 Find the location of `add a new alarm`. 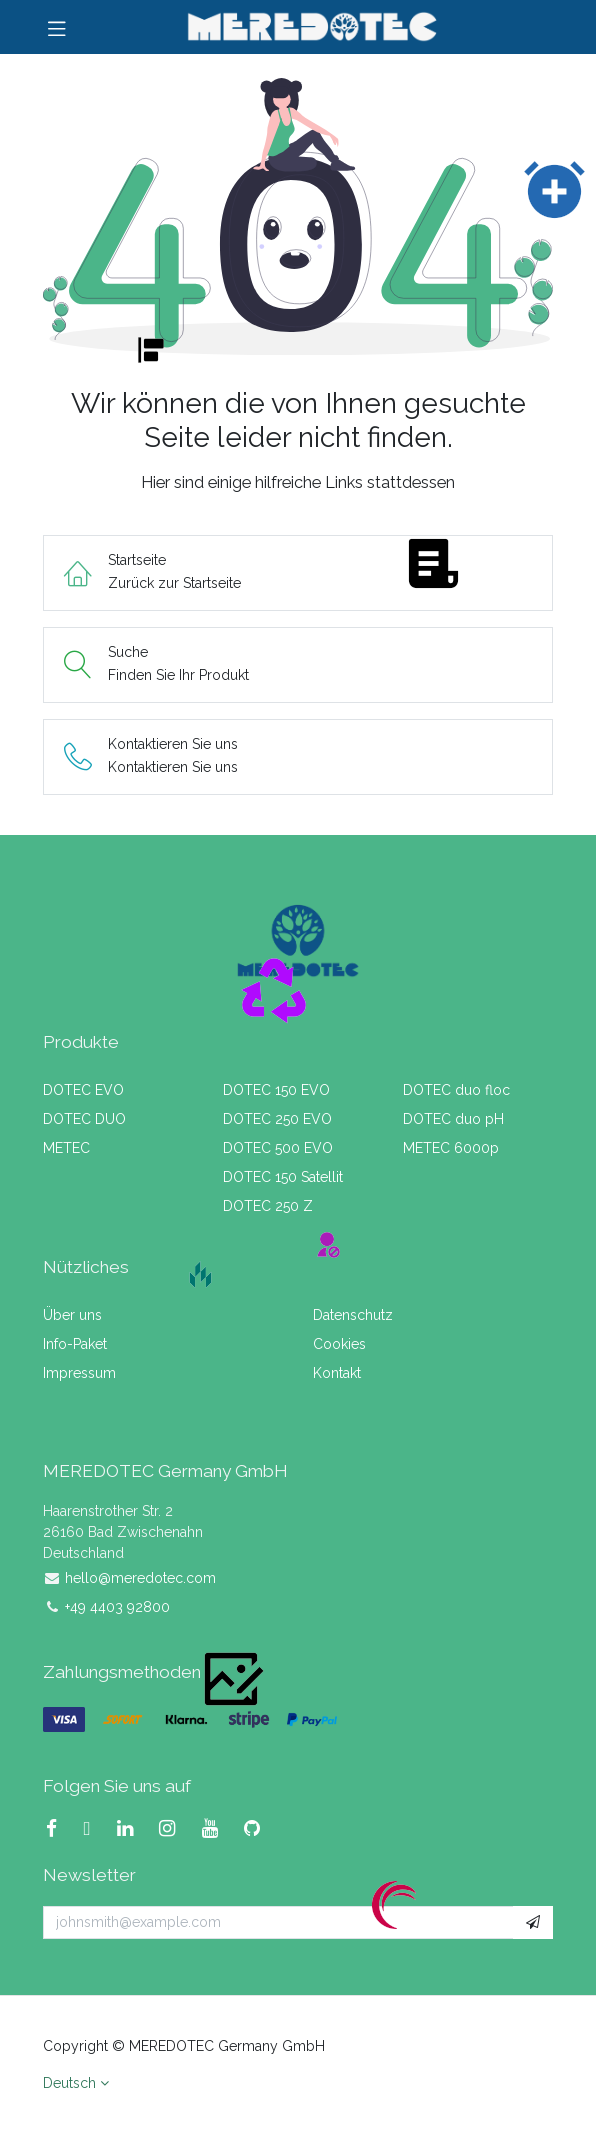

add a new alarm is located at coordinates (554, 188).